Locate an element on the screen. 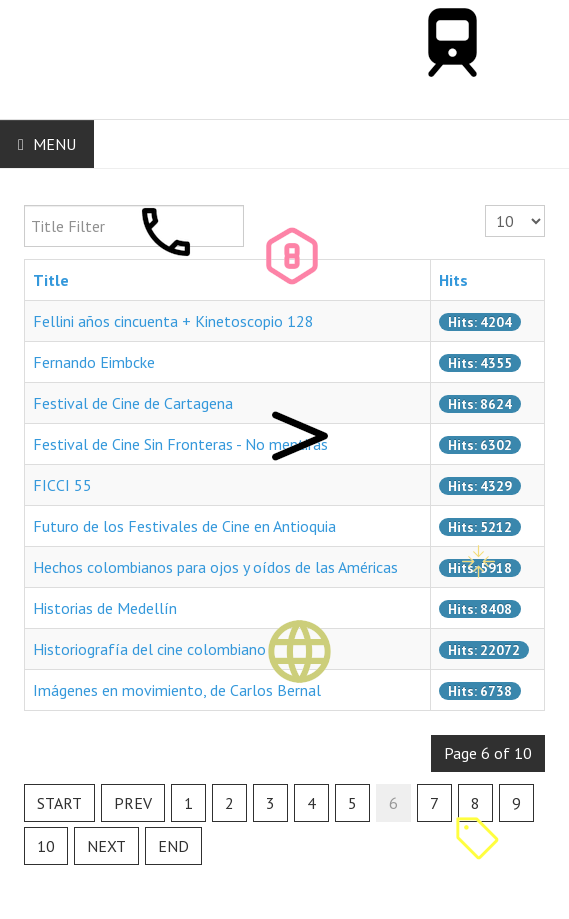 The image size is (569, 919). access train schedules or rail transit options is located at coordinates (452, 40).